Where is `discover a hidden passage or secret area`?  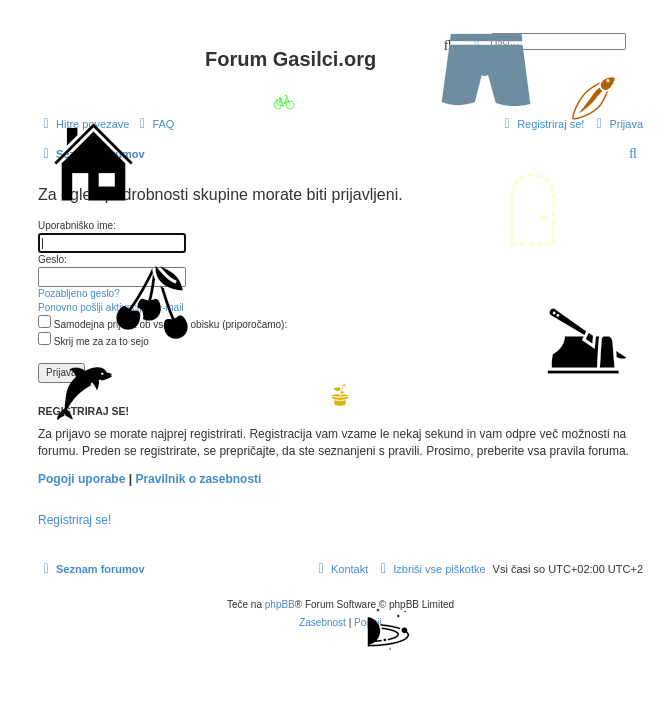 discover a hidden passage or secret area is located at coordinates (532, 209).